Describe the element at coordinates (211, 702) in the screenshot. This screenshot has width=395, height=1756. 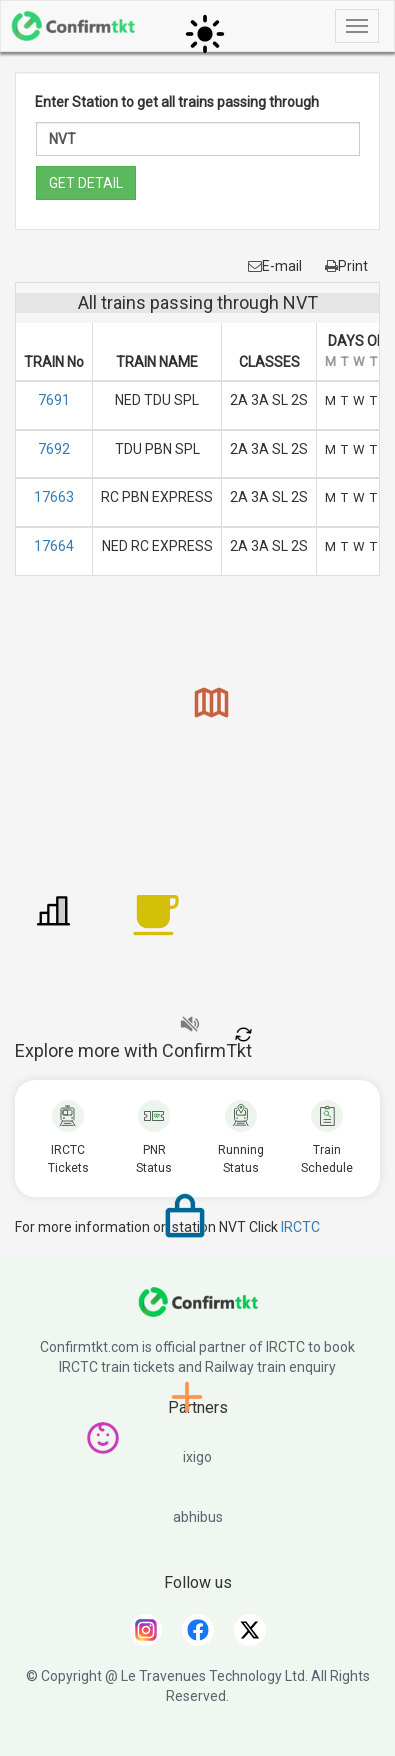
I see `open map view` at that location.